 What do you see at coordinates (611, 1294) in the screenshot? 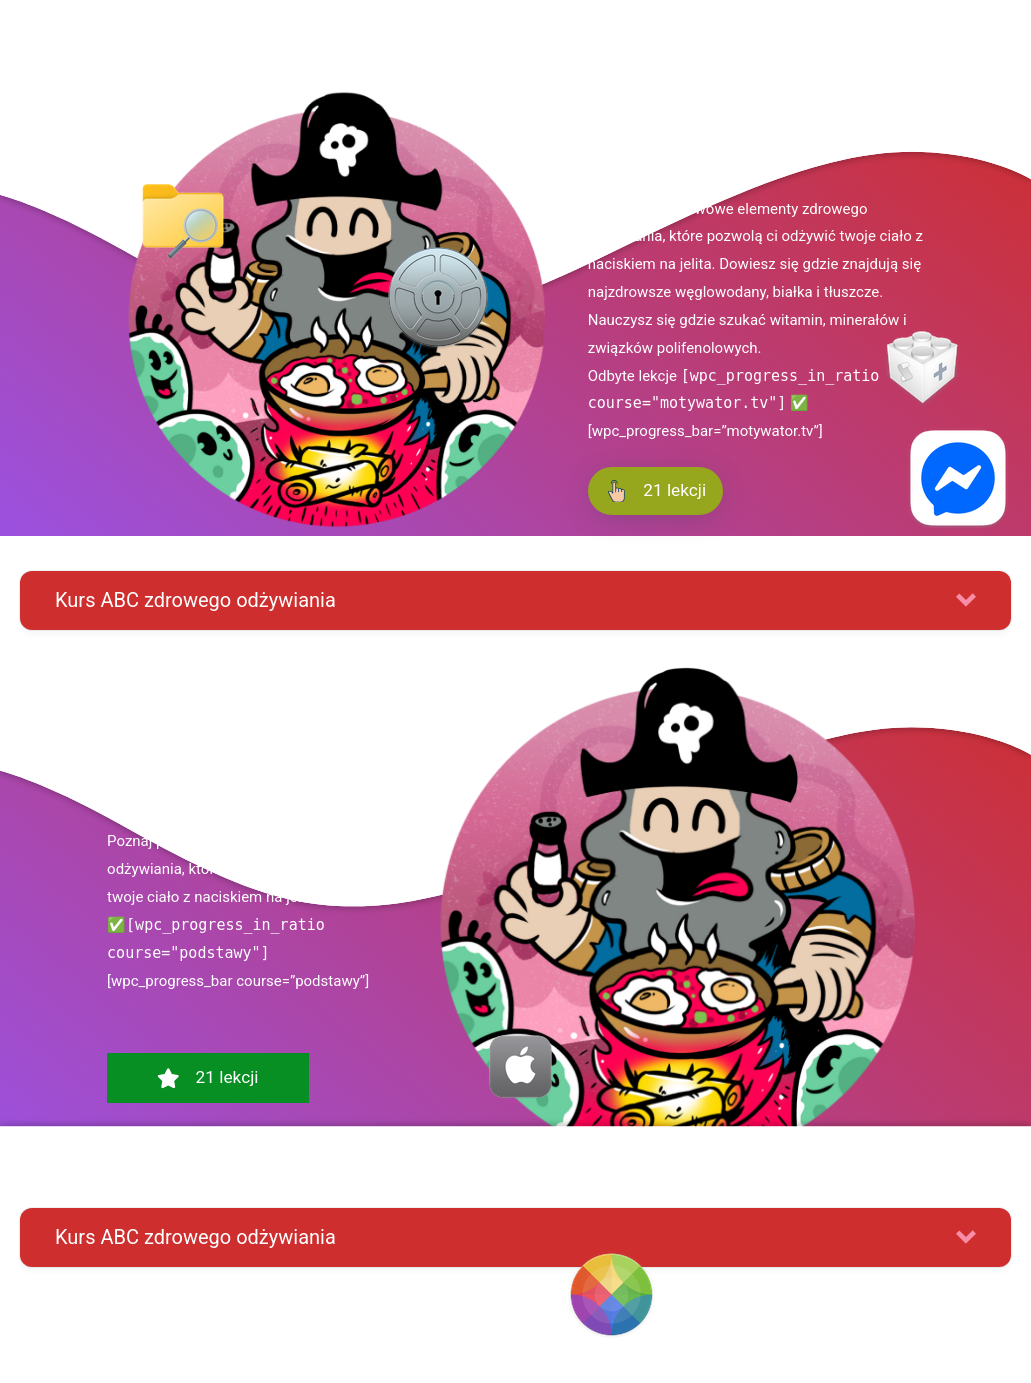
I see `open color picker tool` at bounding box center [611, 1294].